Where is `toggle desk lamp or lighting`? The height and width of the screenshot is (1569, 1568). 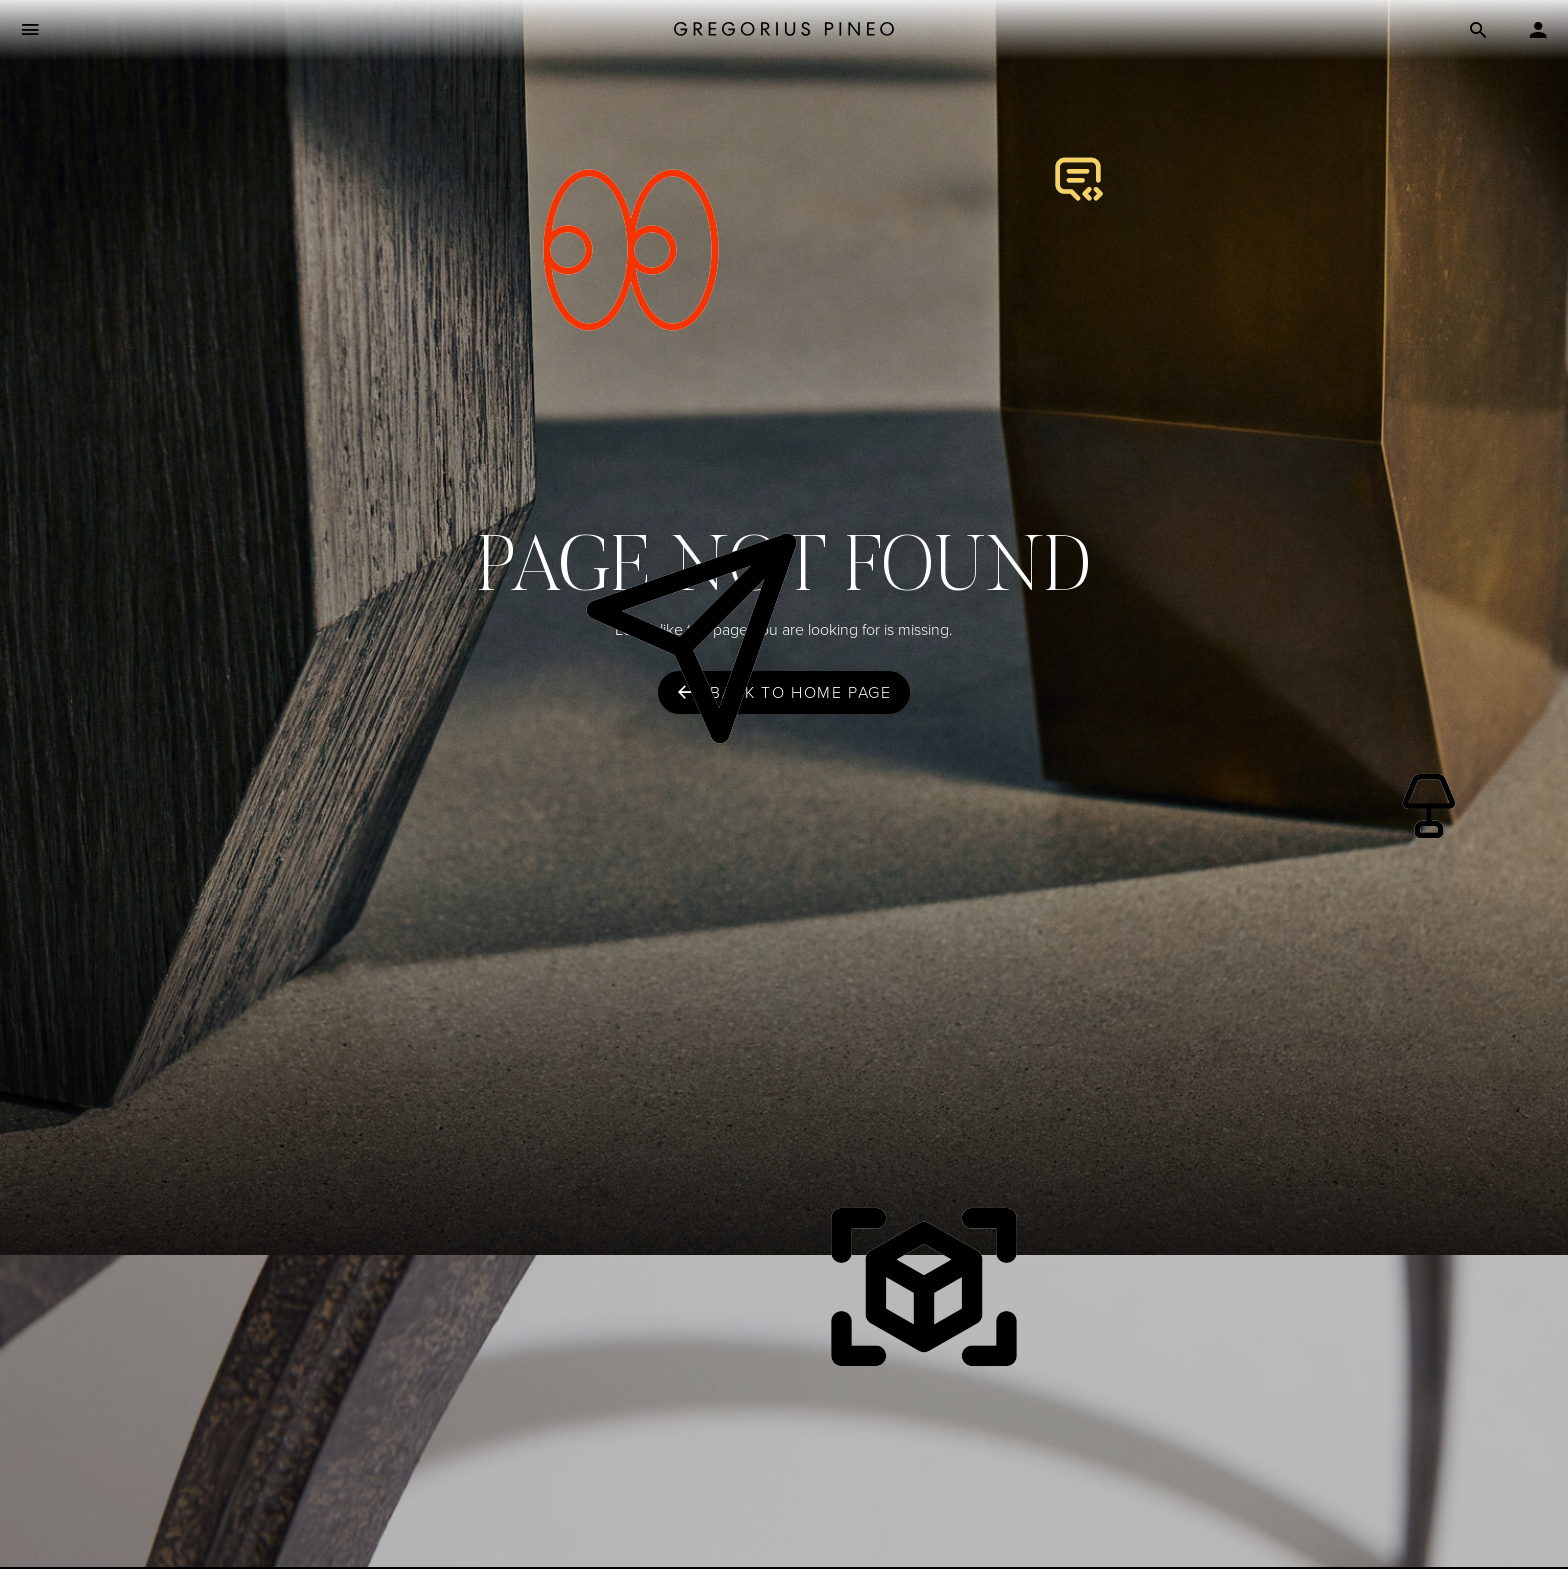 toggle desk lamp or lighting is located at coordinates (1429, 806).